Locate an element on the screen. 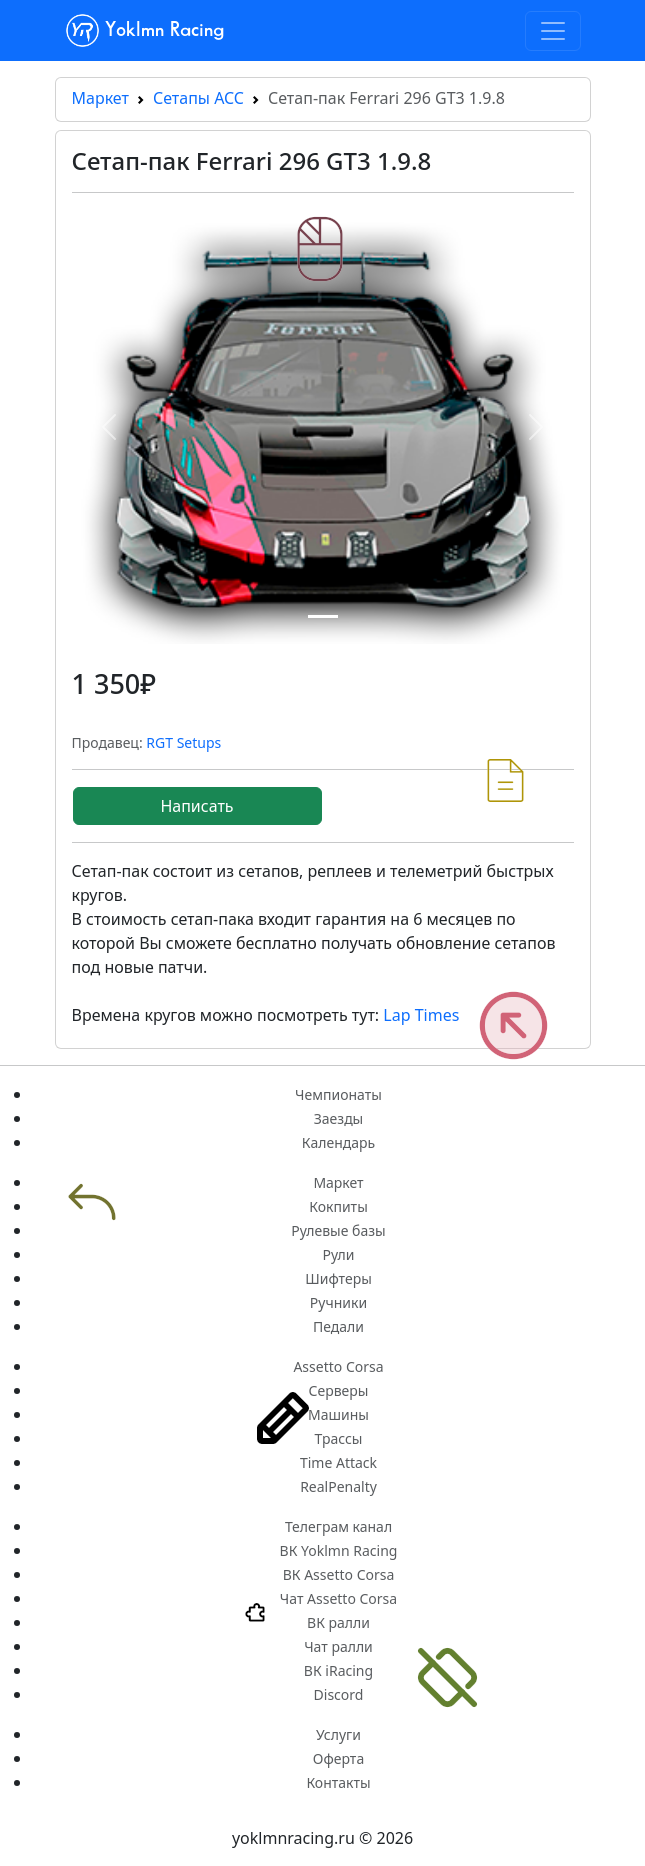 This screenshot has height=1866, width=645. disabled or inactive diamond shape element is located at coordinates (447, 1677).